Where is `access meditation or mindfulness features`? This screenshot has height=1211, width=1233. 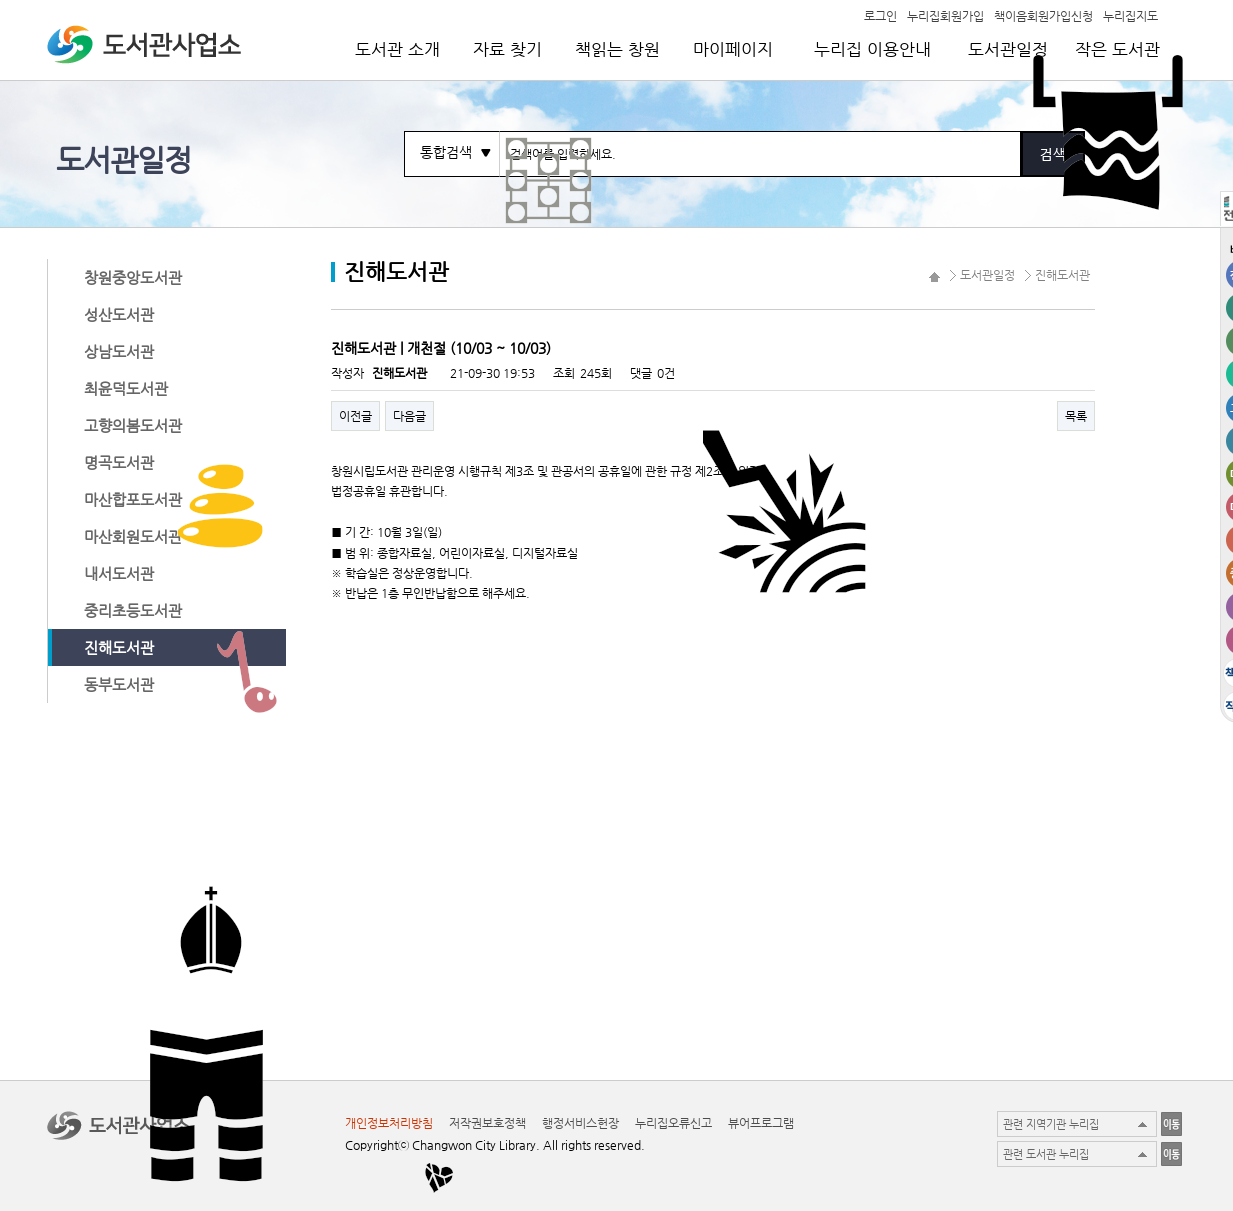 access meditation or mindfulness features is located at coordinates (220, 496).